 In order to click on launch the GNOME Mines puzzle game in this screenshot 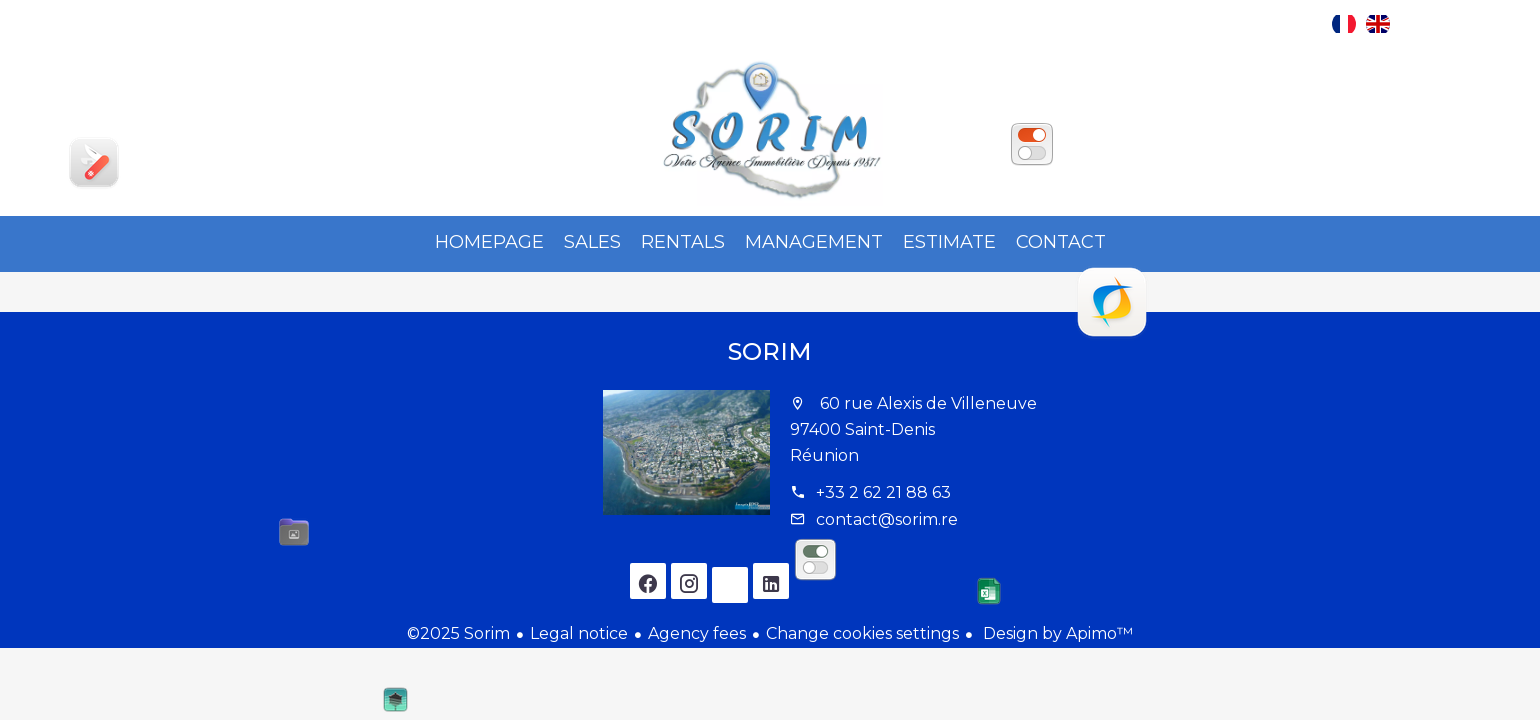, I will do `click(395, 699)`.